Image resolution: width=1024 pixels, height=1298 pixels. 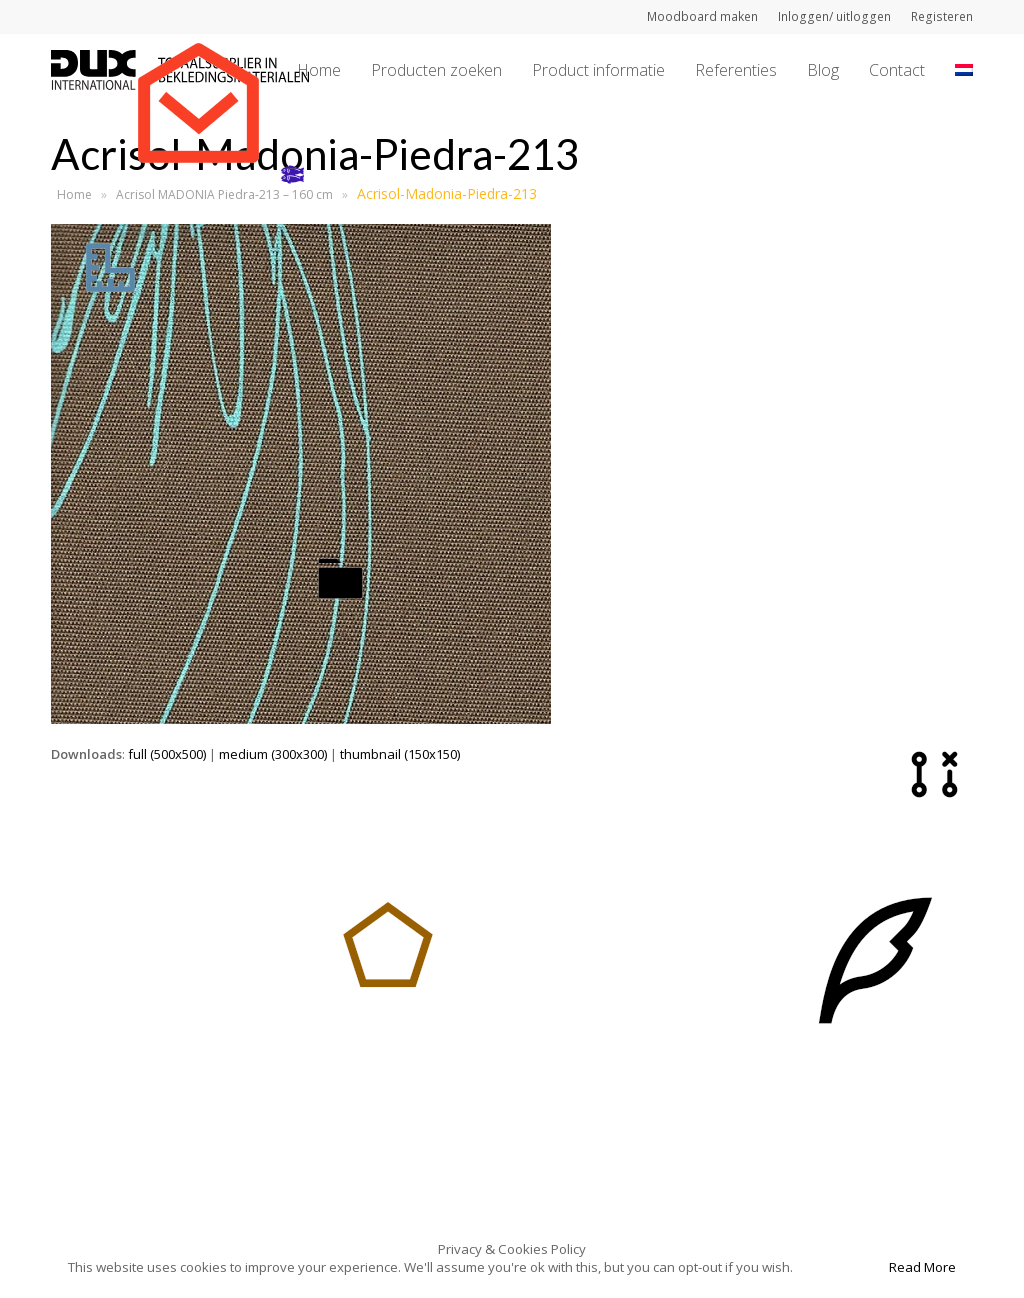 I want to click on close or cancel a pull request, so click(x=934, y=774).